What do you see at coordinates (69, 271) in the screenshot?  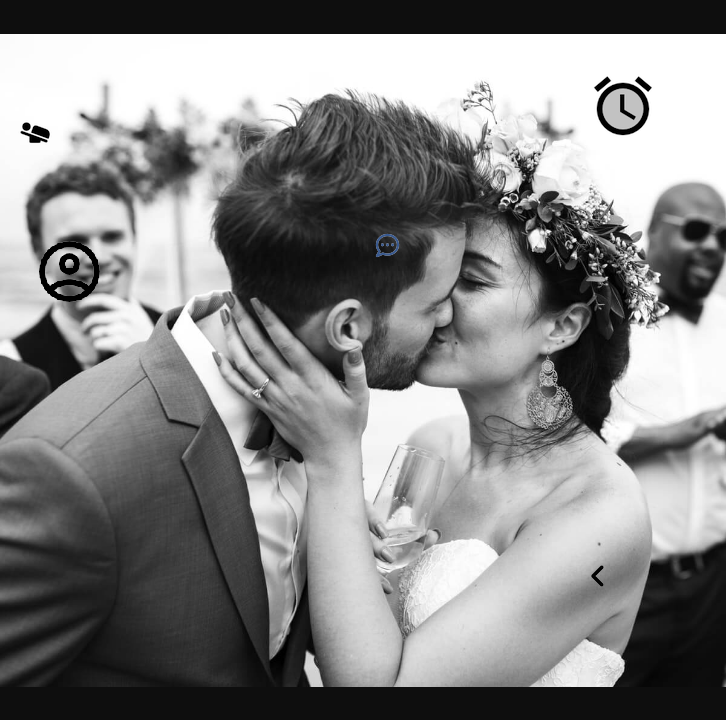 I see `access your profile or account settings` at bounding box center [69, 271].